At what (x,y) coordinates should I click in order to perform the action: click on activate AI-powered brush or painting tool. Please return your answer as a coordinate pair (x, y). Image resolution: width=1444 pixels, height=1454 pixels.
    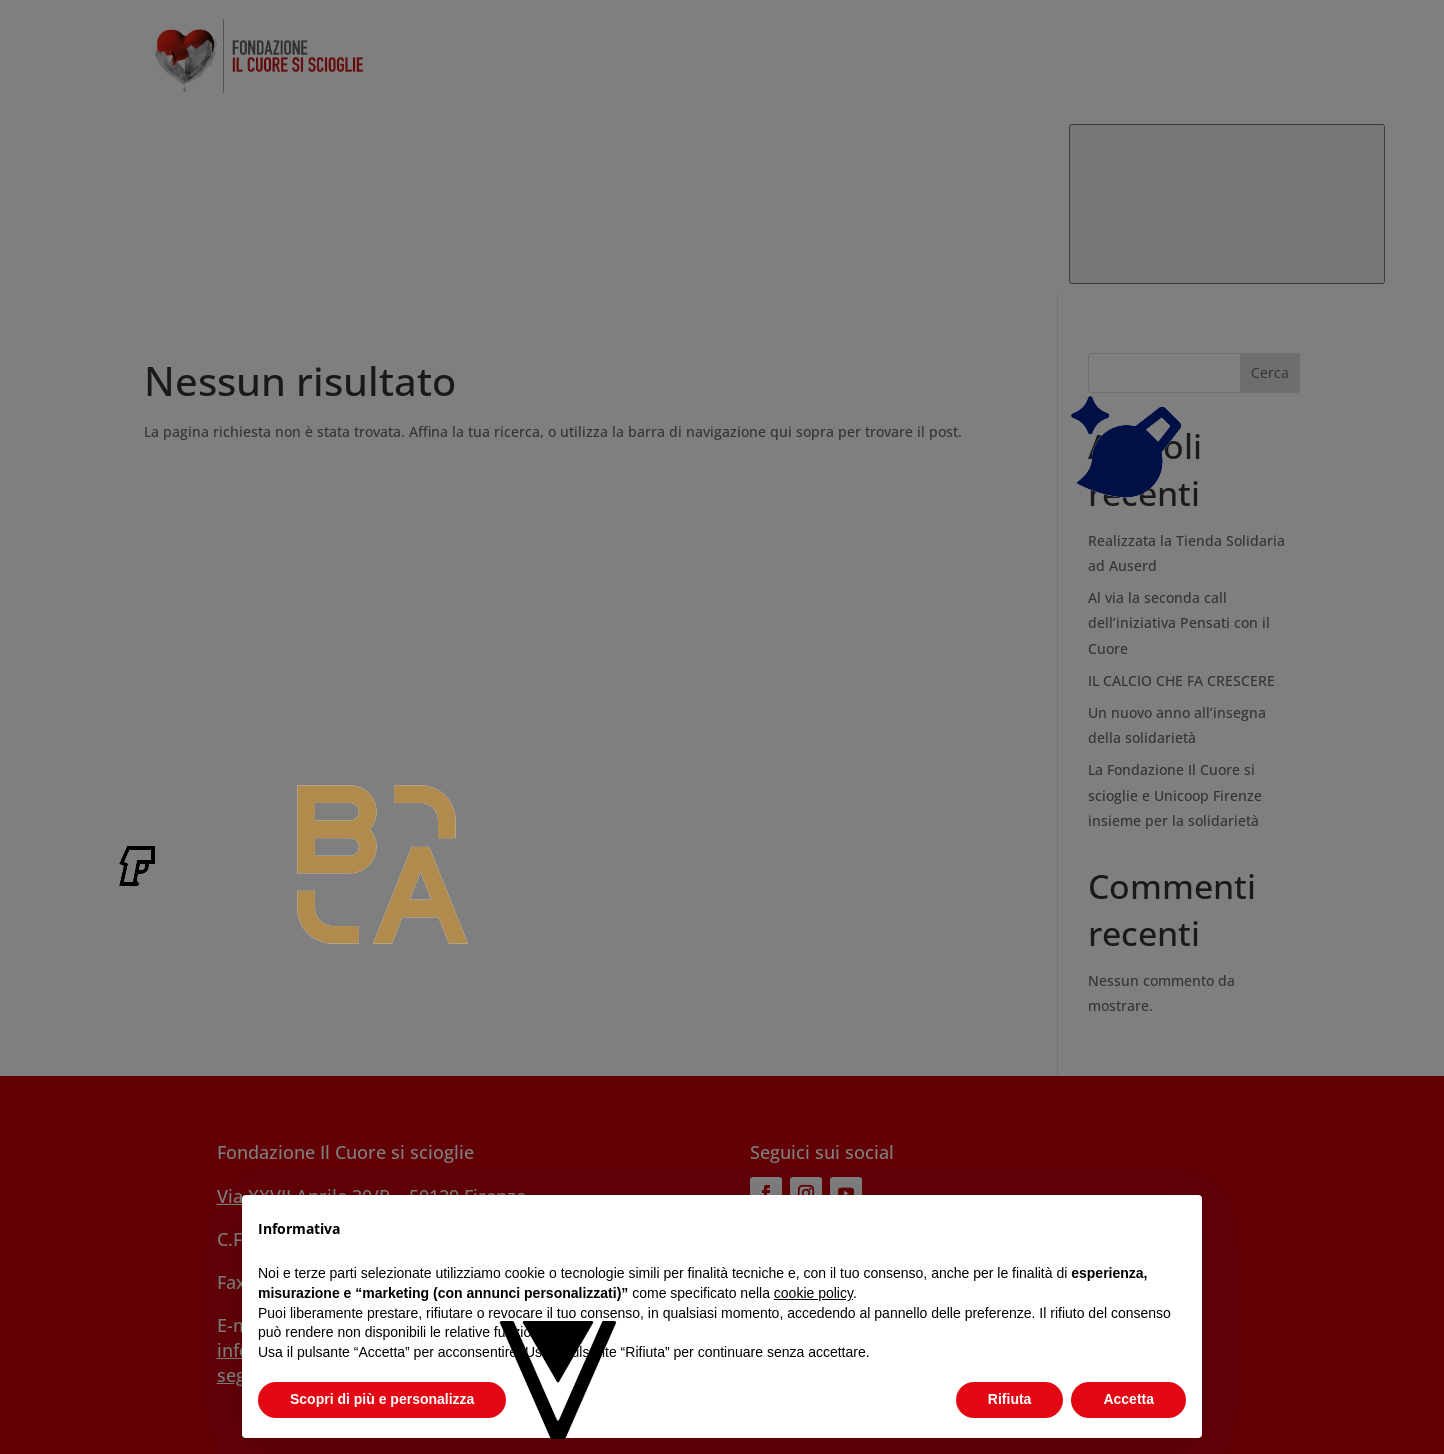
    Looking at the image, I should click on (1129, 454).